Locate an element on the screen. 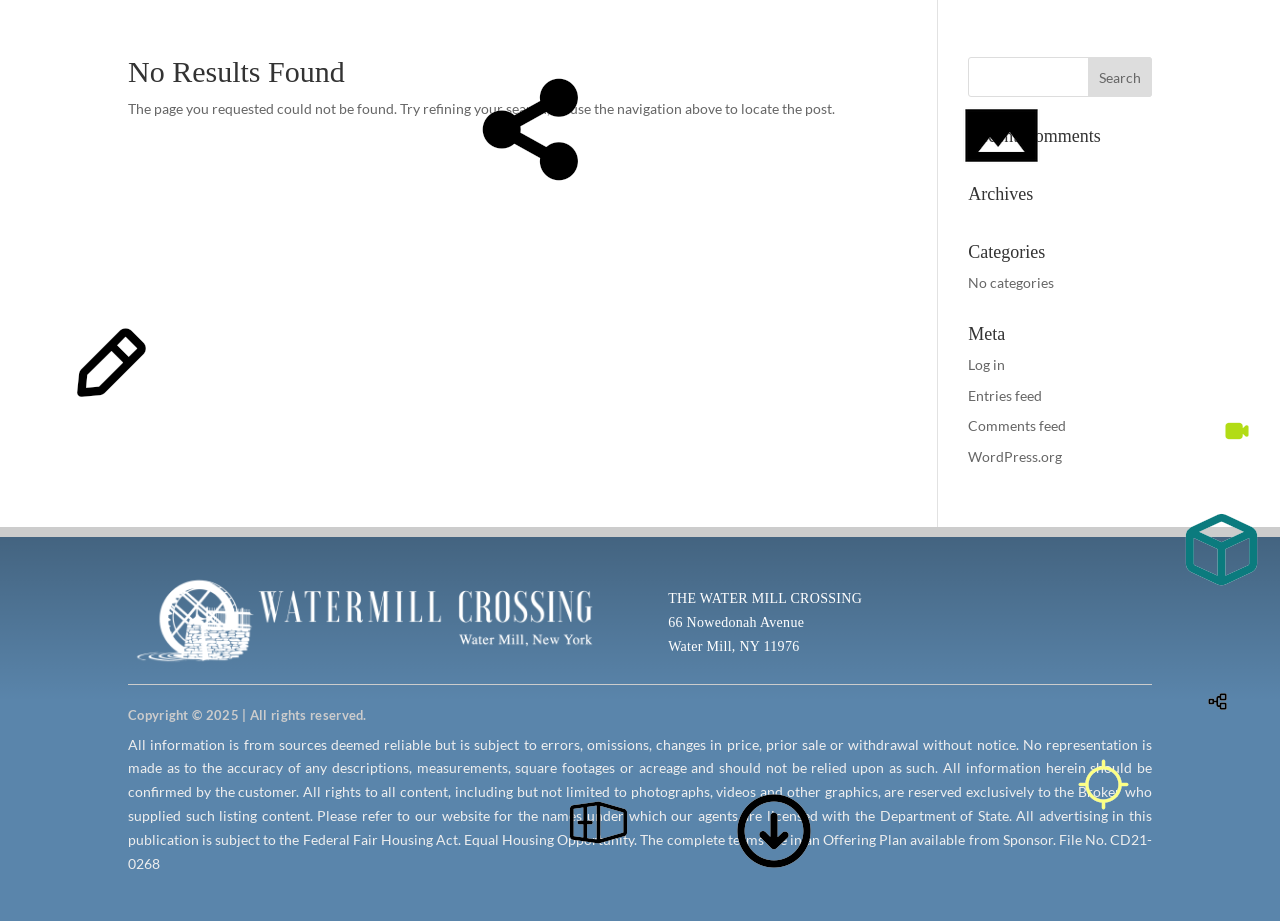 The height and width of the screenshot is (921, 1280). download a file or content is located at coordinates (774, 831).